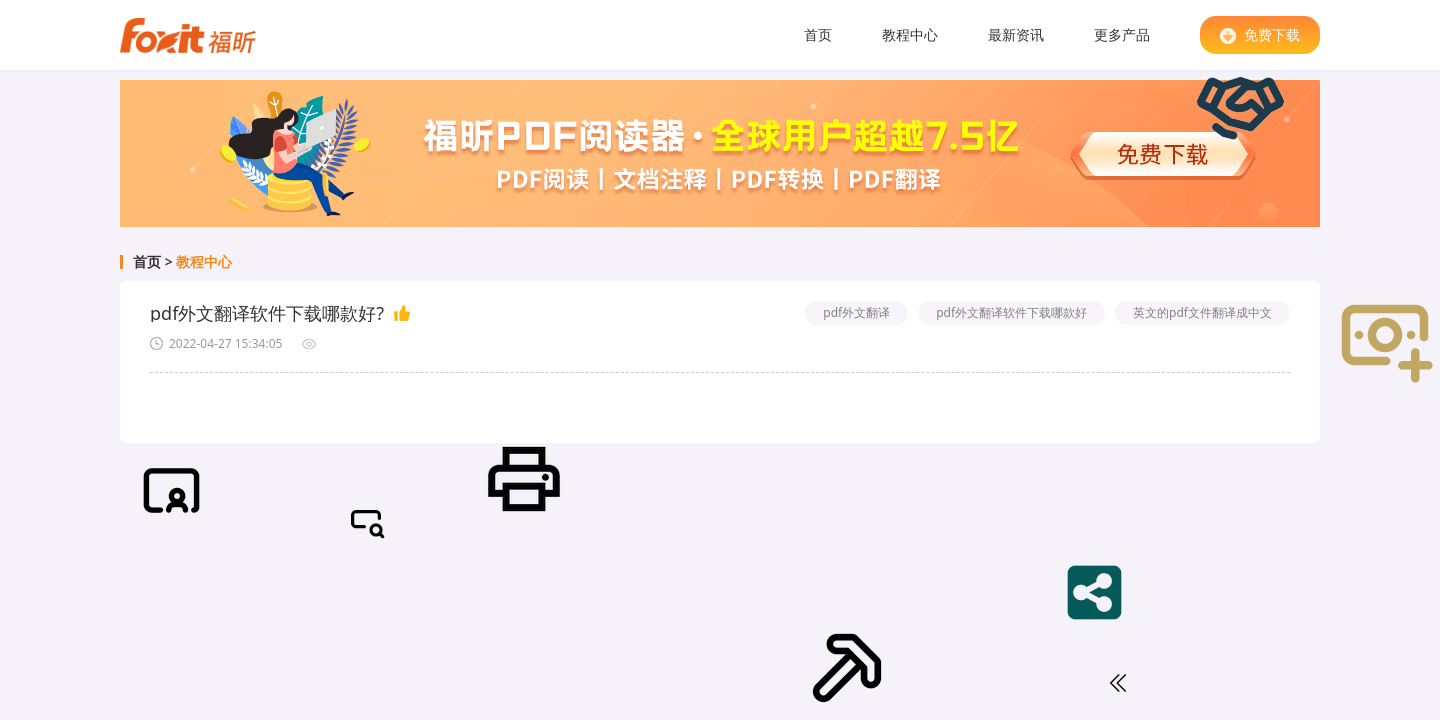 This screenshot has height=720, width=1440. What do you see at coordinates (1094, 592) in the screenshot?
I see `share content to social media or other apps` at bounding box center [1094, 592].